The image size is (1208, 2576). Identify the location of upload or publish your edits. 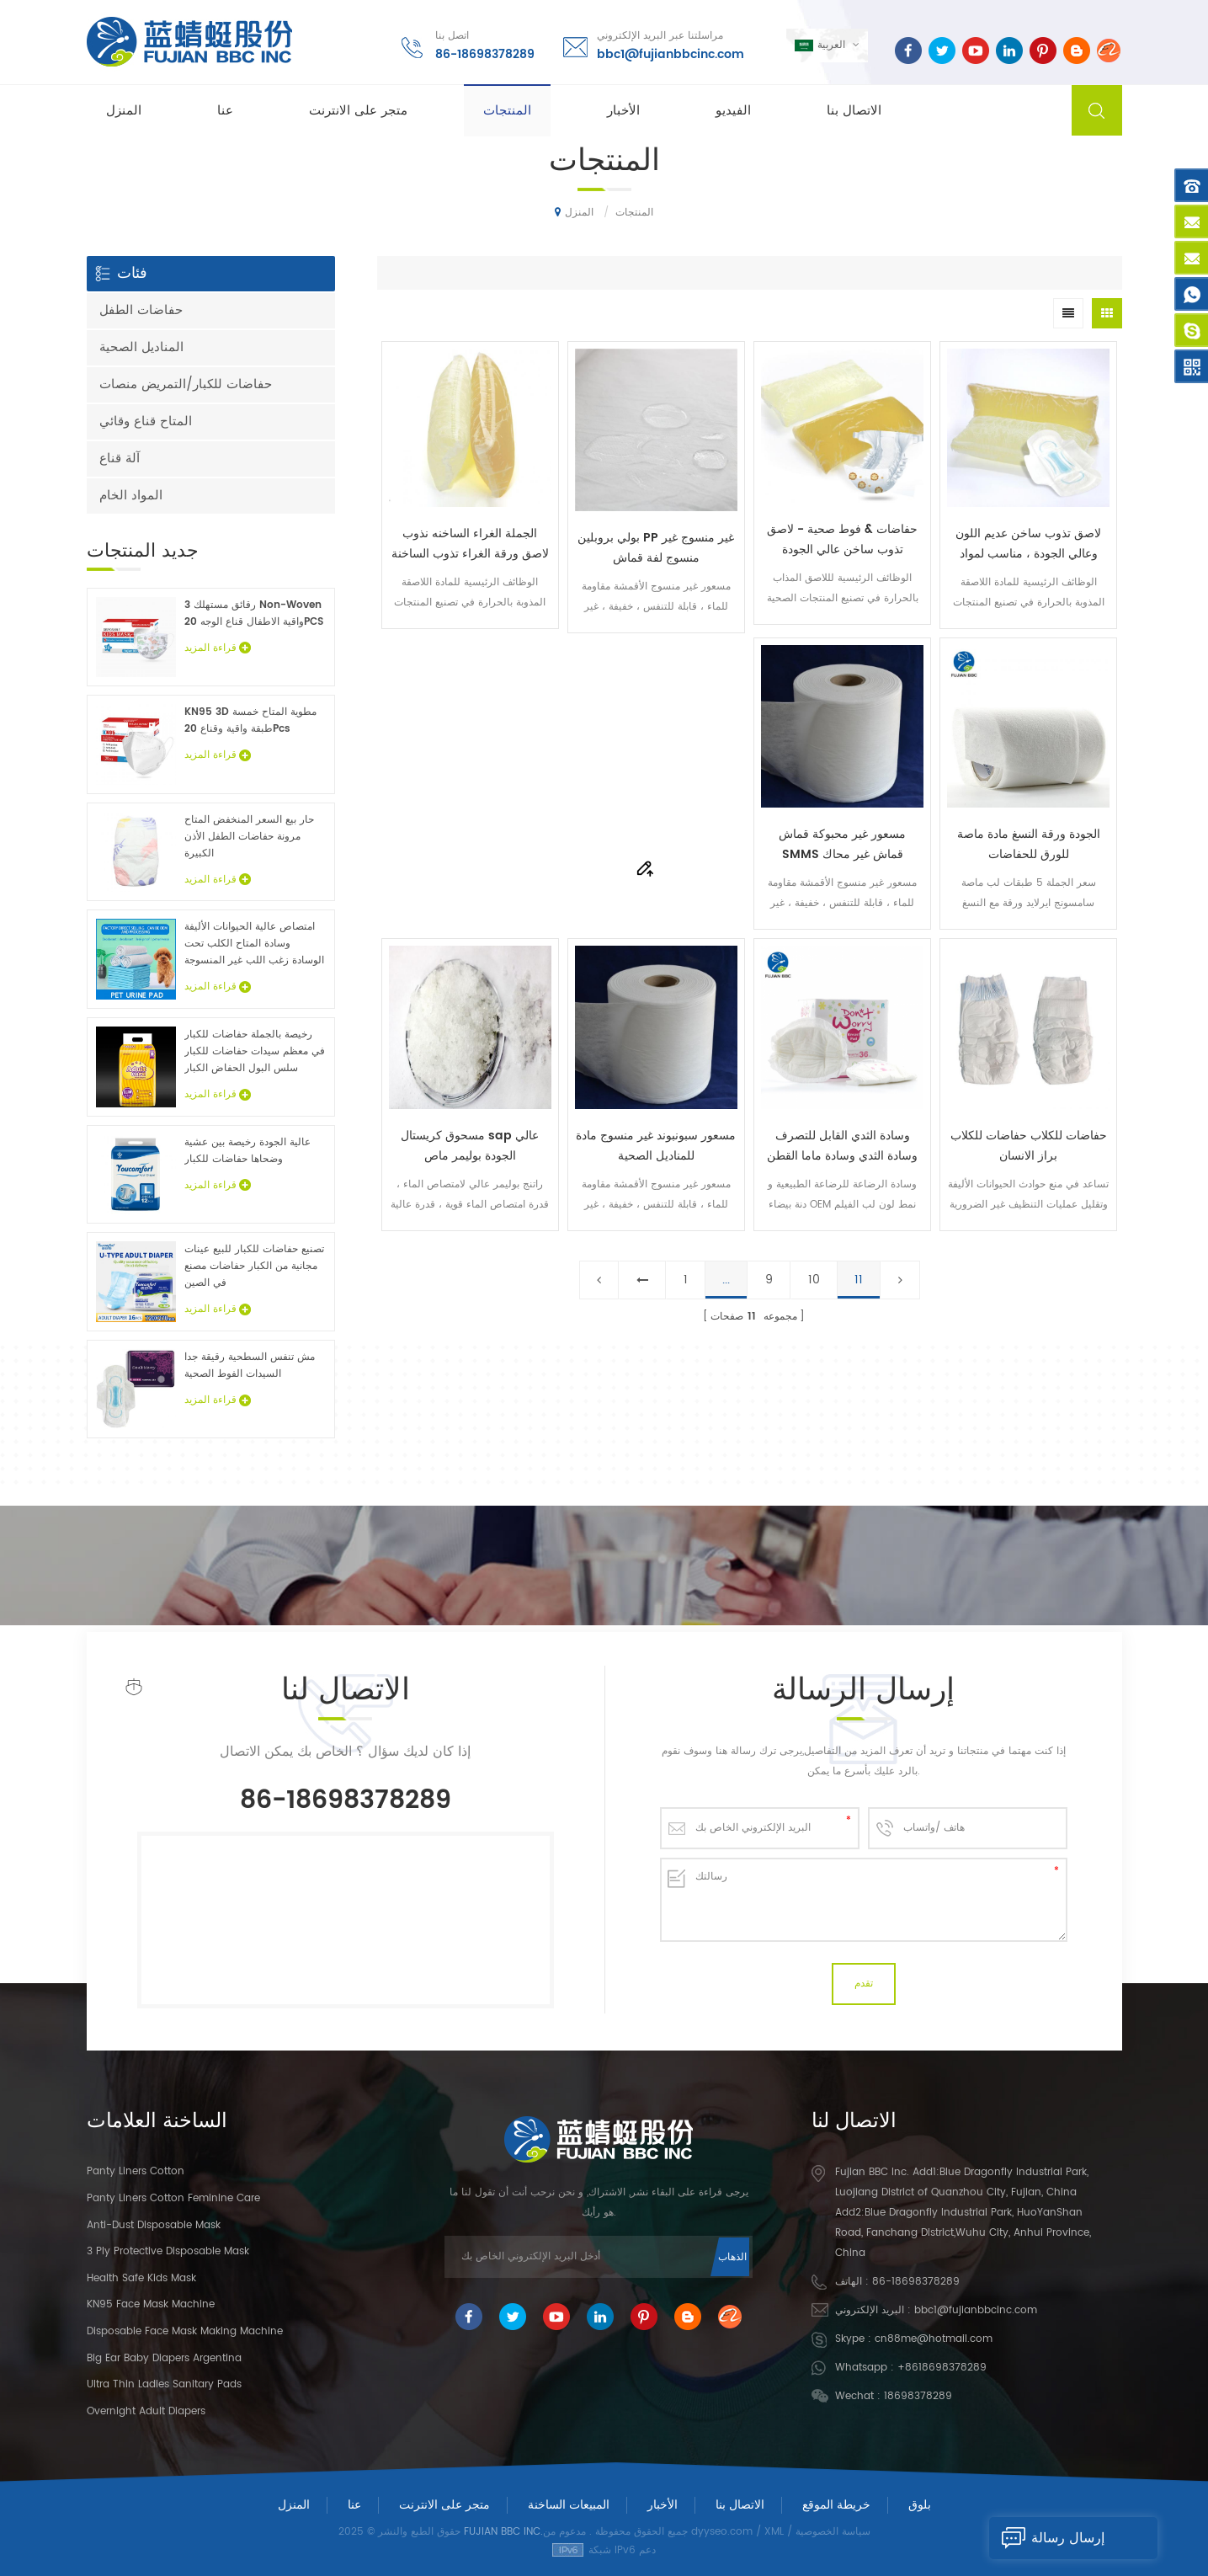
(644, 867).